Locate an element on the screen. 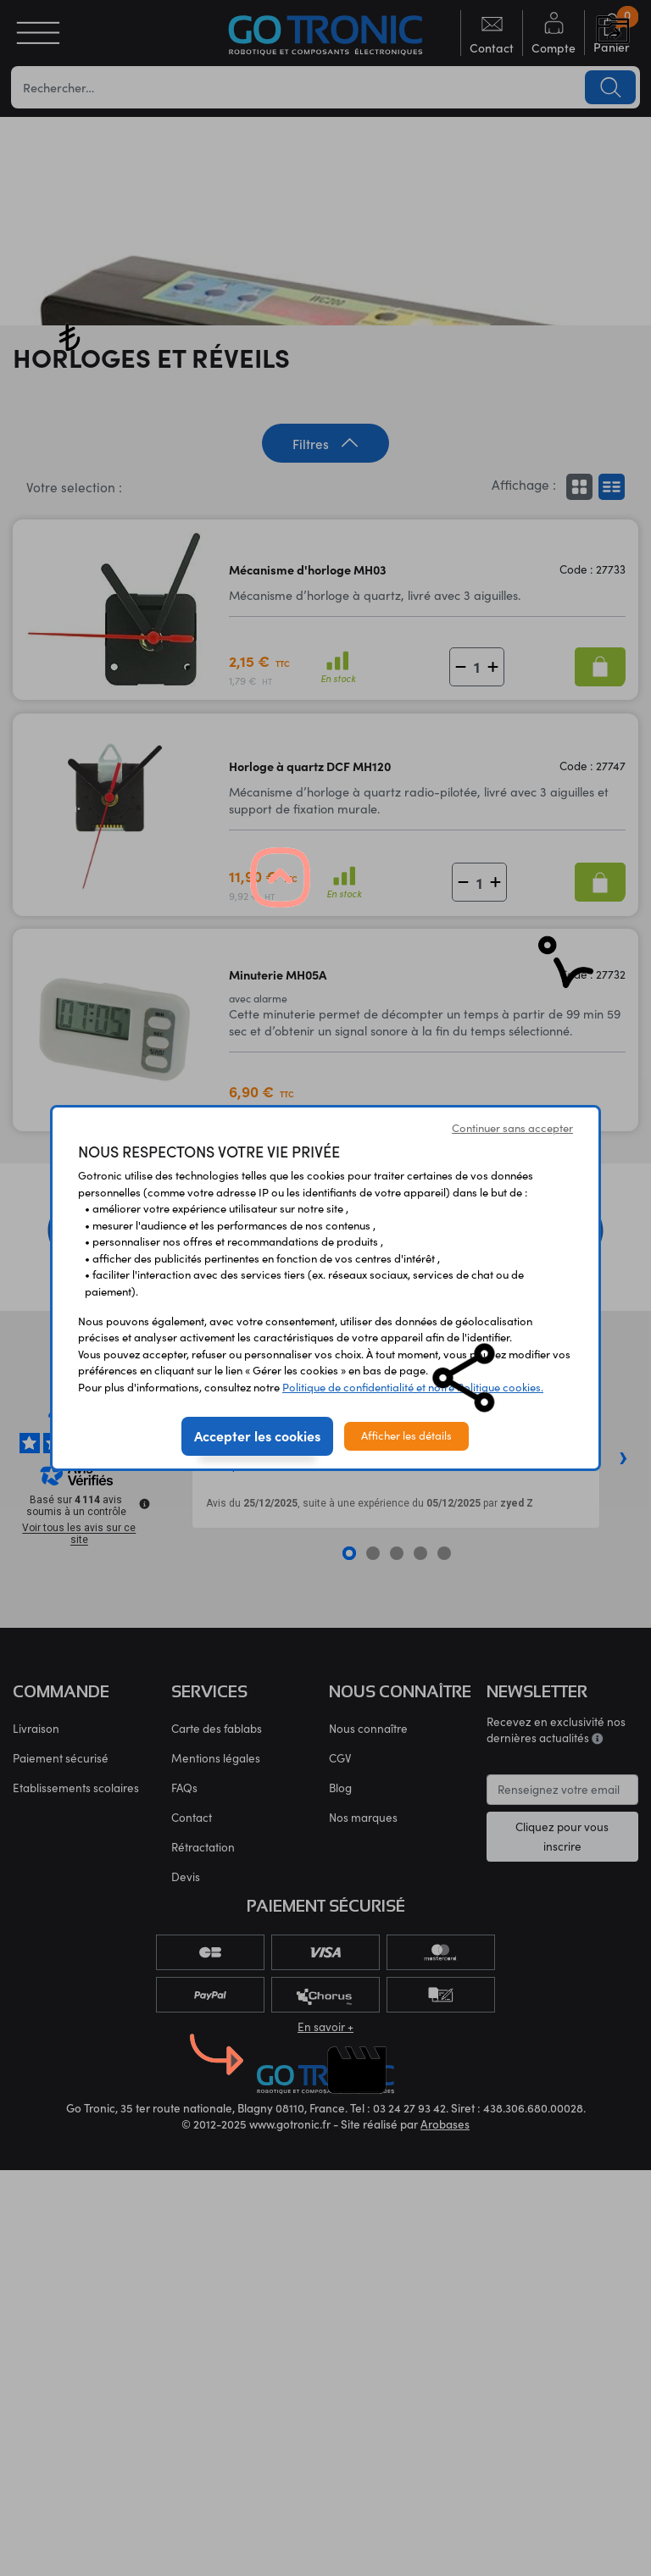  create a new video or movie project is located at coordinates (357, 2070).